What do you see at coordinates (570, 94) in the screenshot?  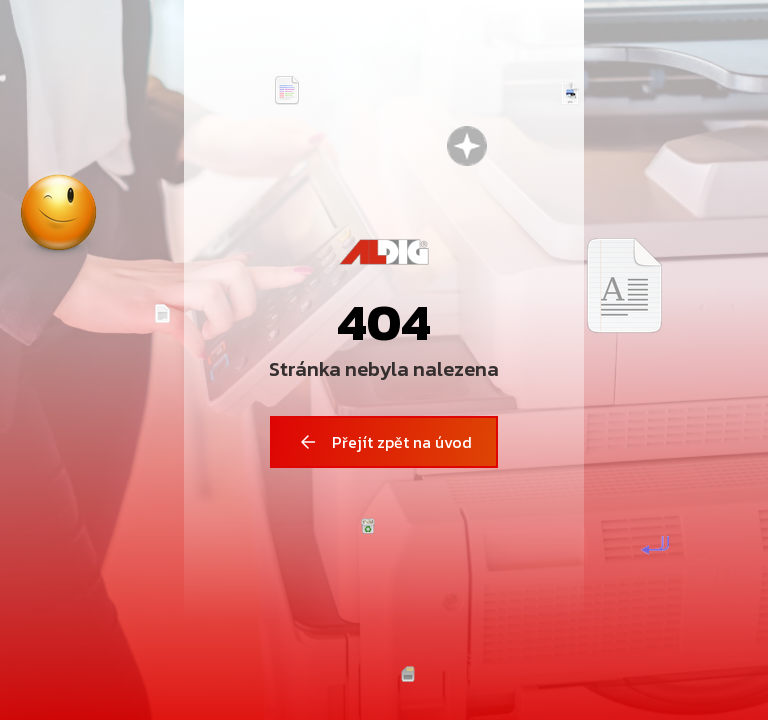 I see `a jpg image file` at bounding box center [570, 94].